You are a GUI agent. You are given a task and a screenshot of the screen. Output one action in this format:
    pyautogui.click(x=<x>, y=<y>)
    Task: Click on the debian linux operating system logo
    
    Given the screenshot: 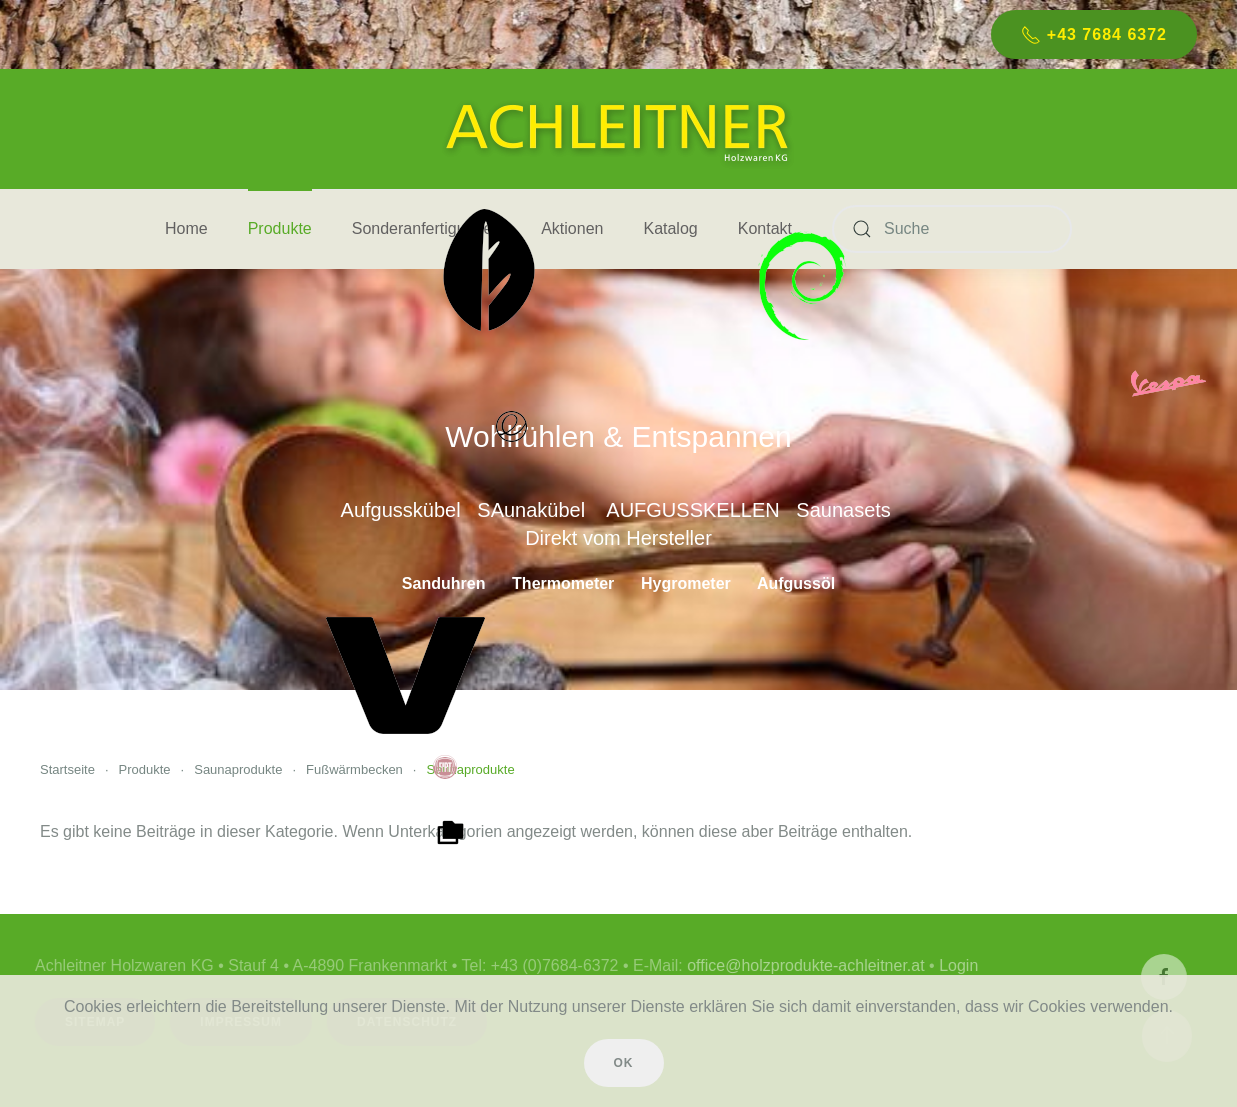 What is the action you would take?
    pyautogui.click(x=802, y=285)
    